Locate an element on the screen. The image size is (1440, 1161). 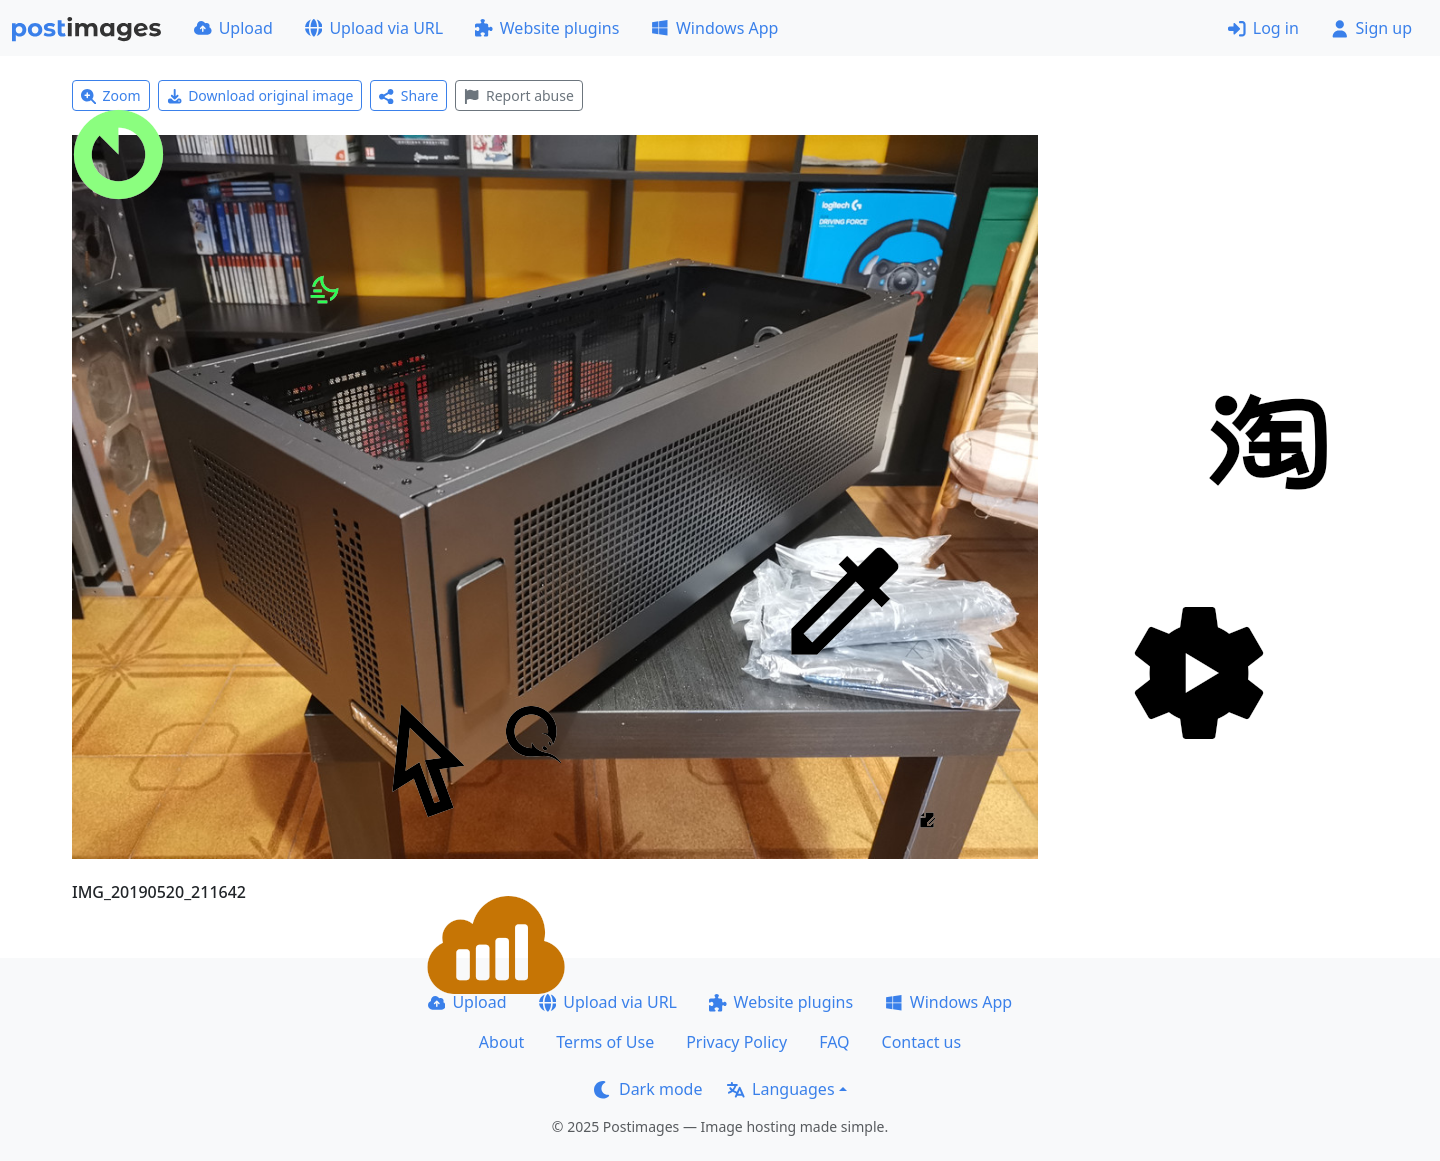
cursor pointer indicating selection mode is located at coordinates (421, 761).